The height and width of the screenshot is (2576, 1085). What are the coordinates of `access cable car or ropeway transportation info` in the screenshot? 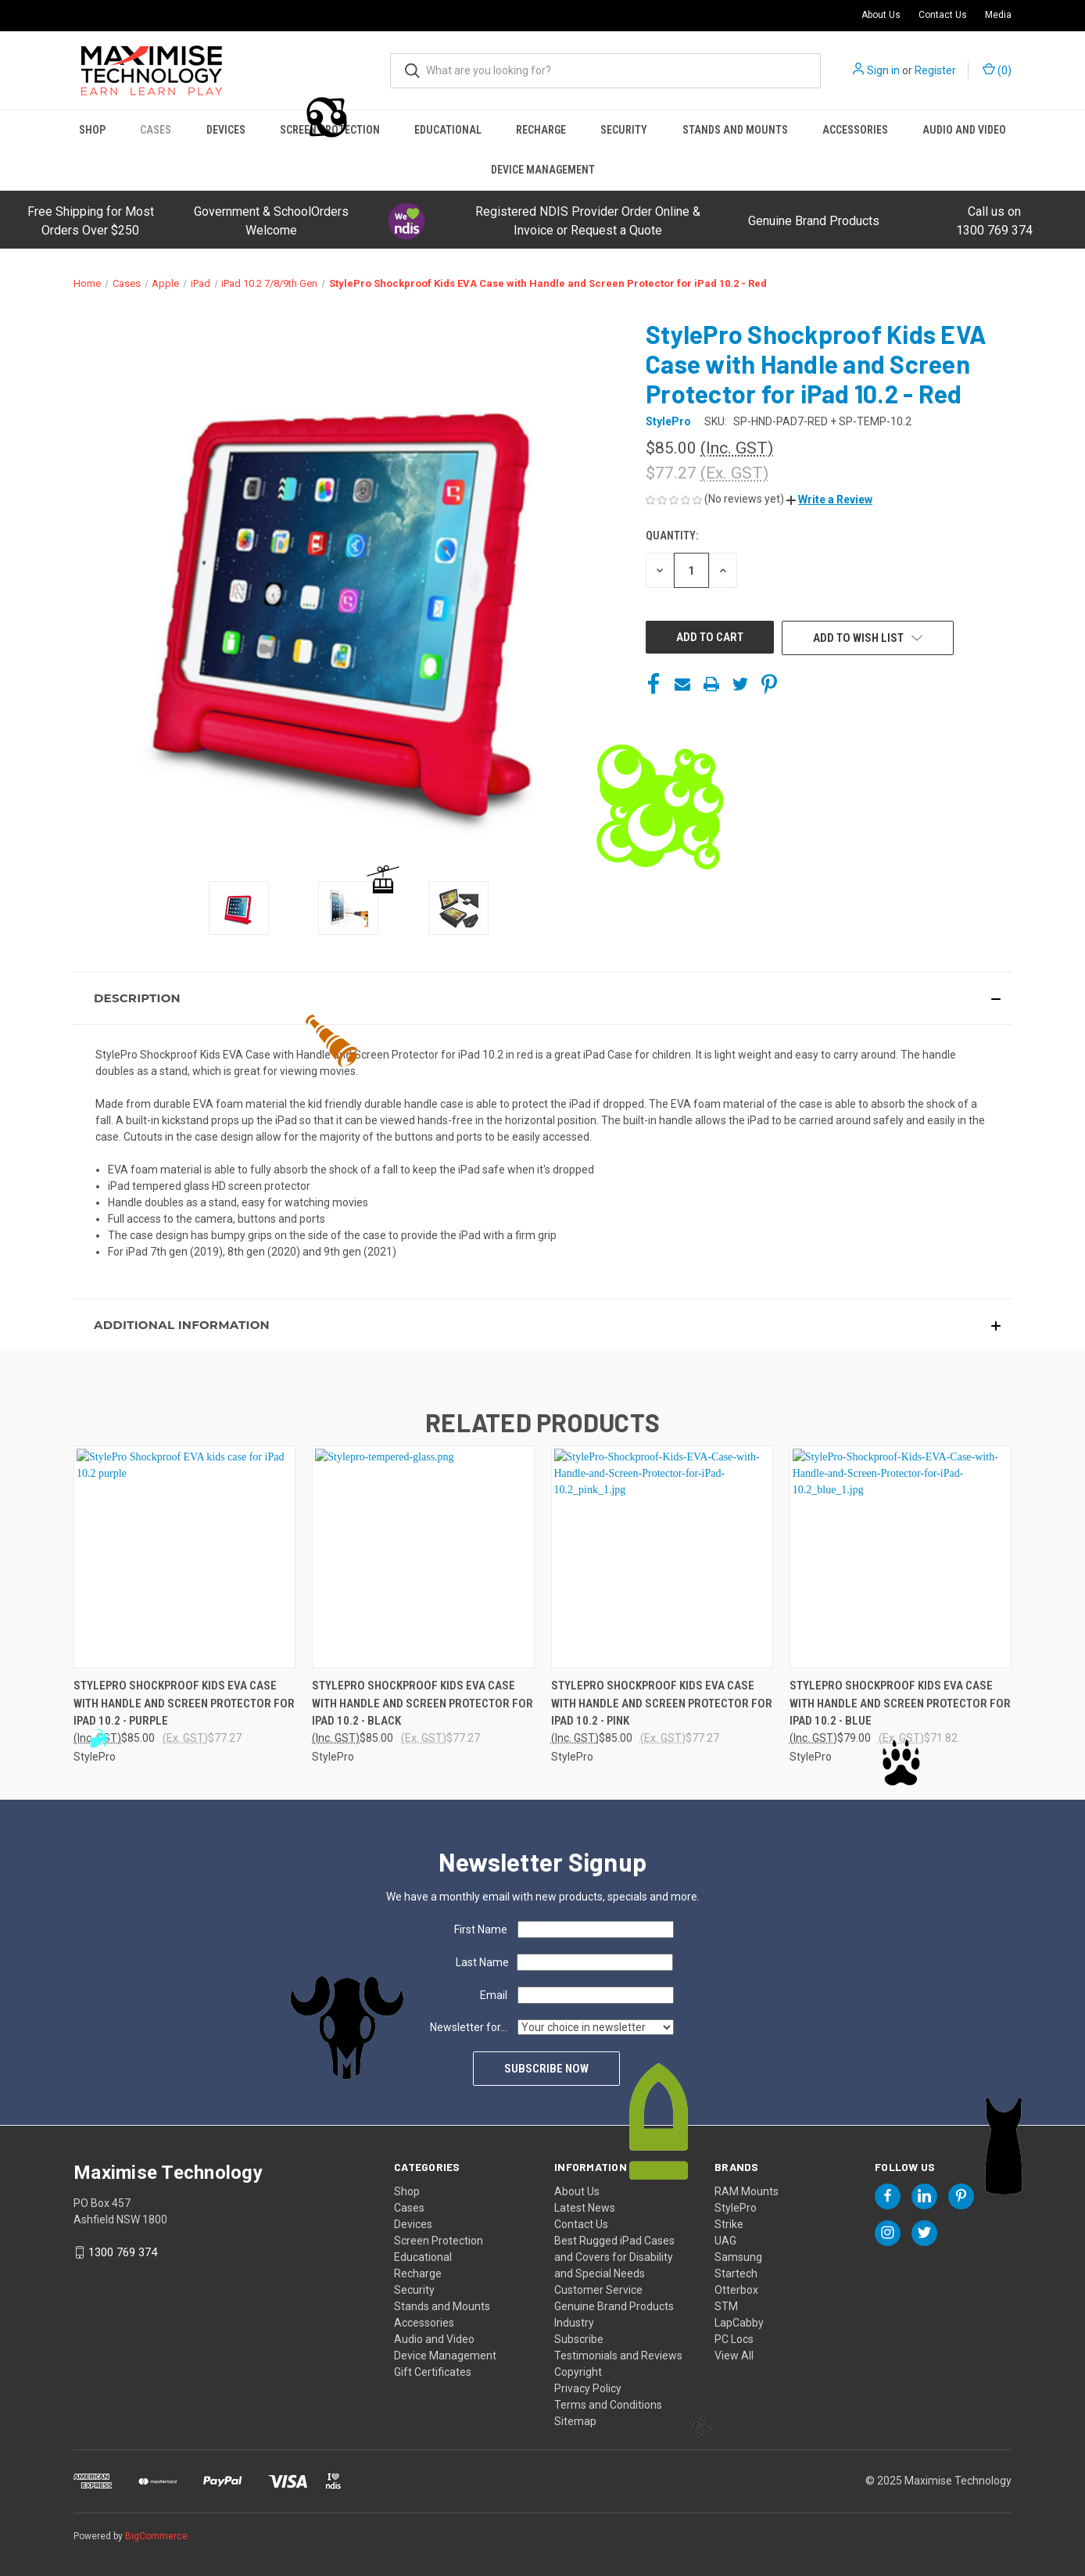 It's located at (383, 881).